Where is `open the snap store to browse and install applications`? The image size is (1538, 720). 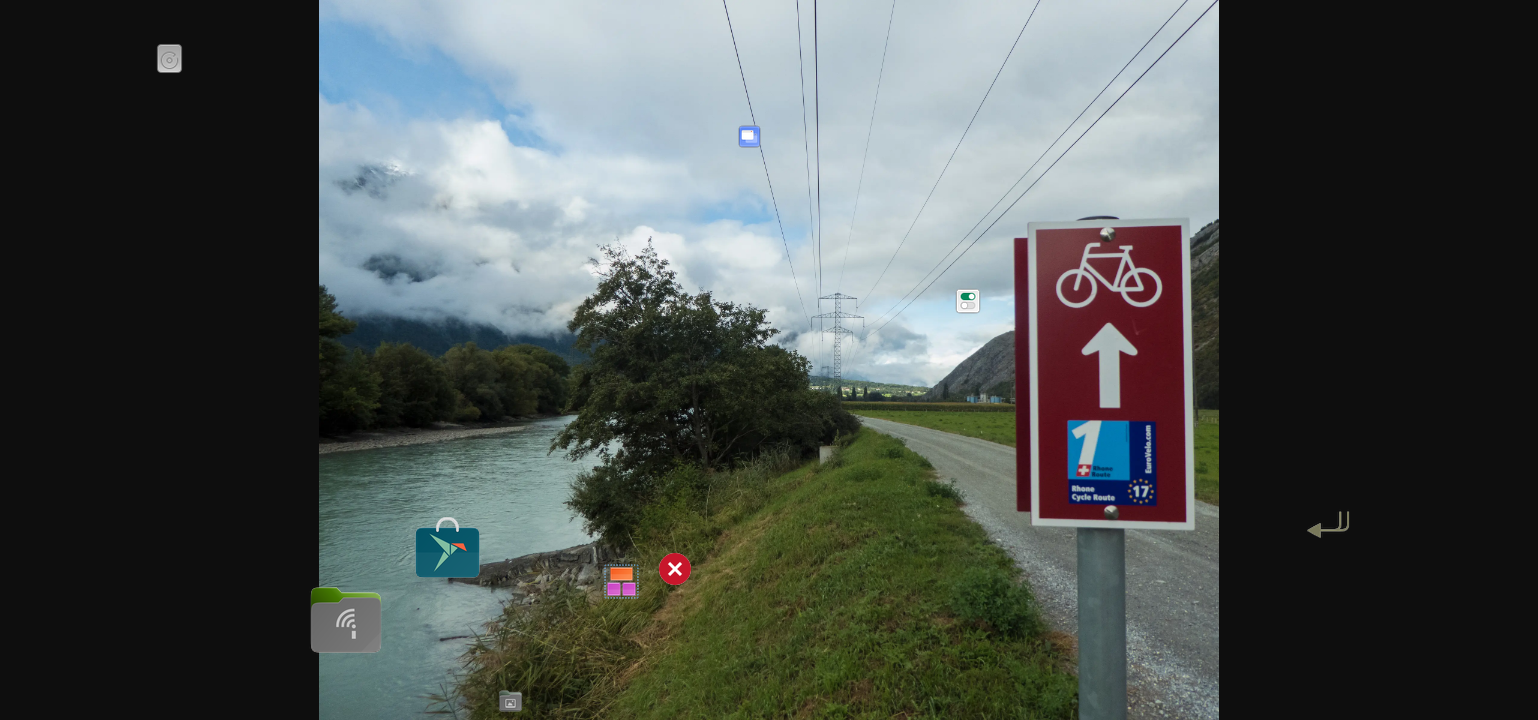 open the snap store to browse and install applications is located at coordinates (447, 552).